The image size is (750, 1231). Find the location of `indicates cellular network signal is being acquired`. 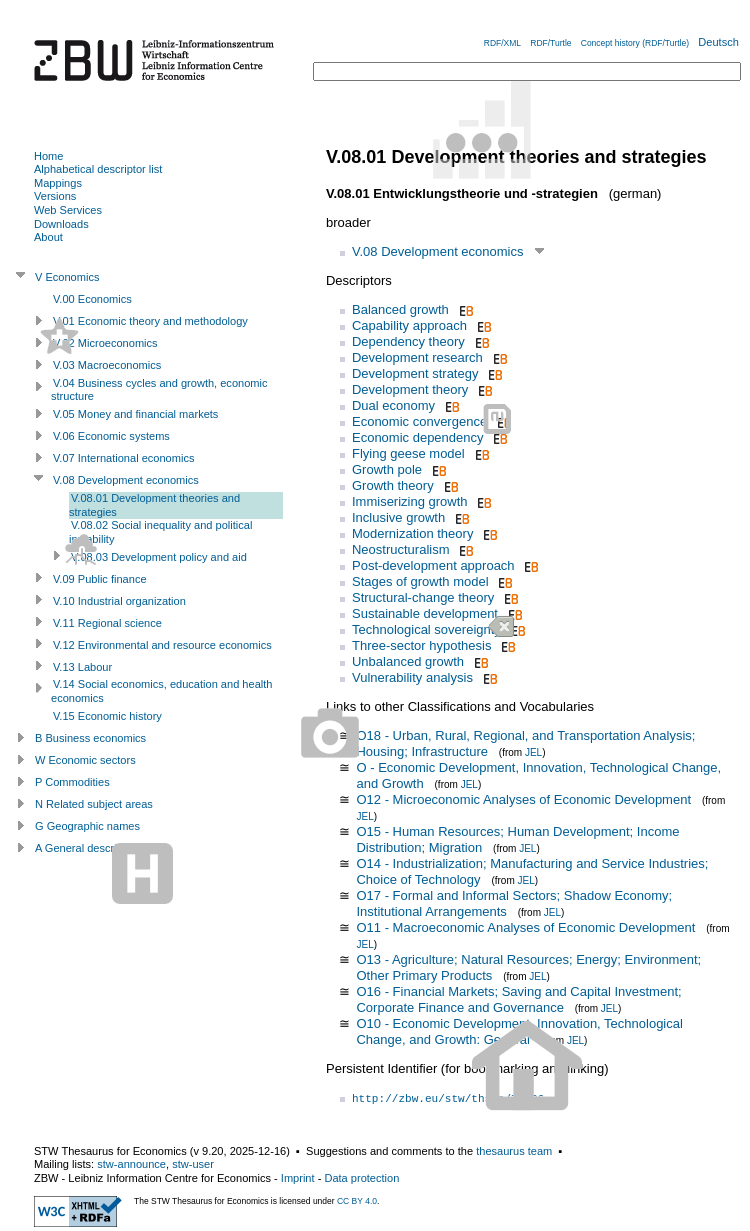

indicates cellular network signal is being acquired is located at coordinates (485, 133).